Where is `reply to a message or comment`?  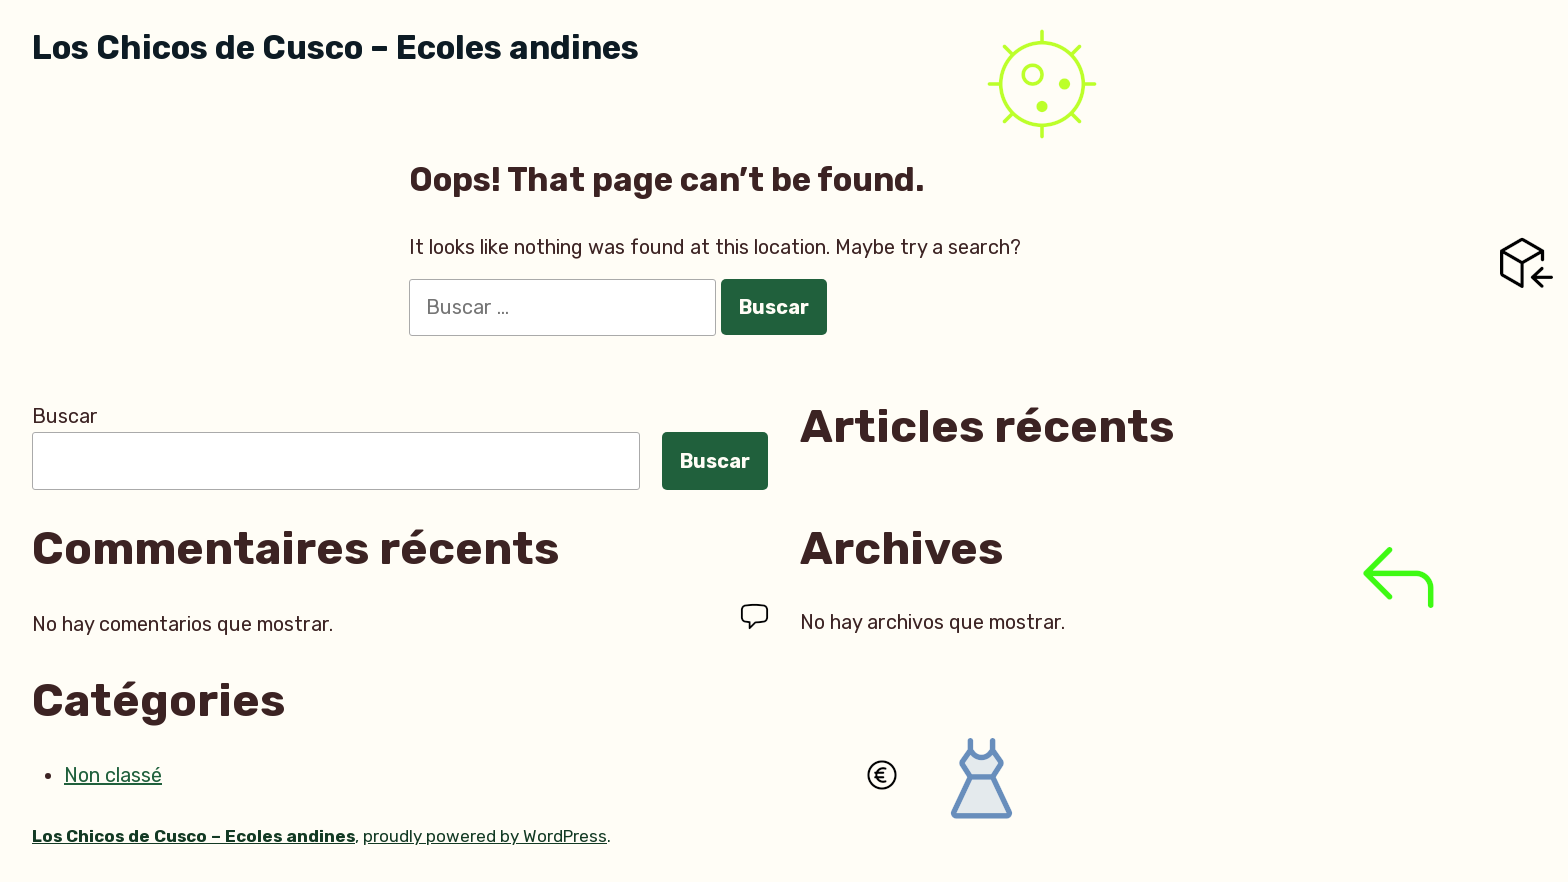 reply to a message or comment is located at coordinates (1397, 578).